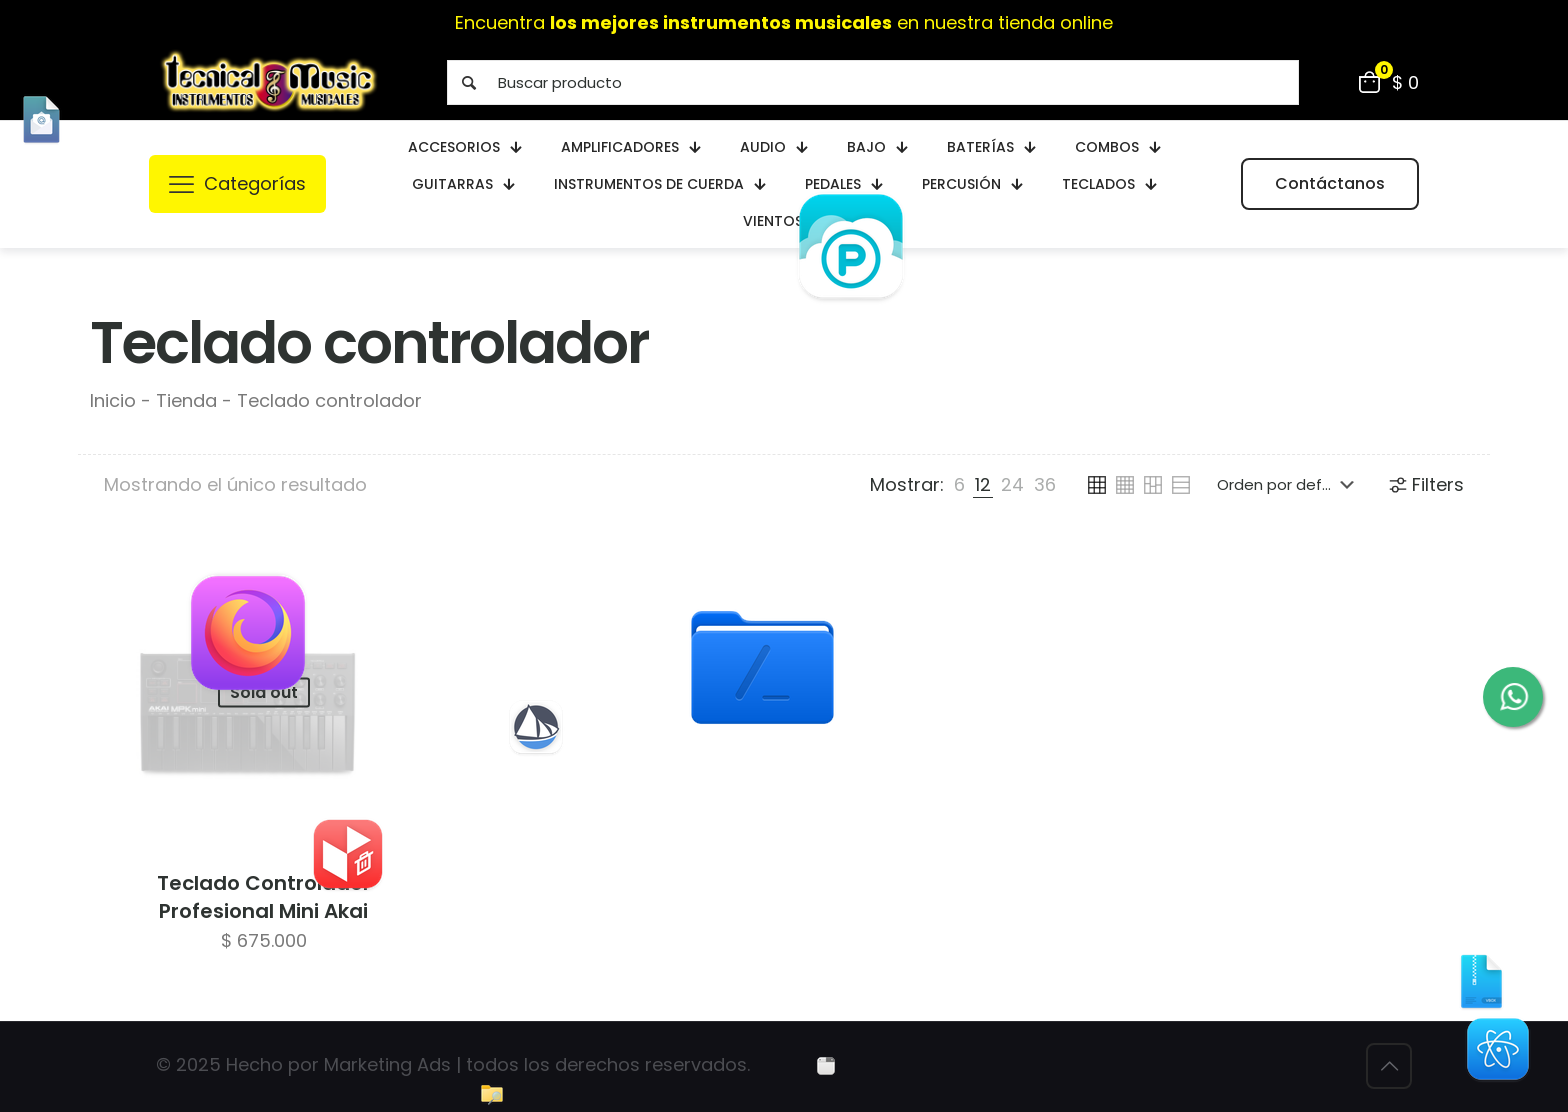  I want to click on microsoft outlook email file, so click(41, 119).